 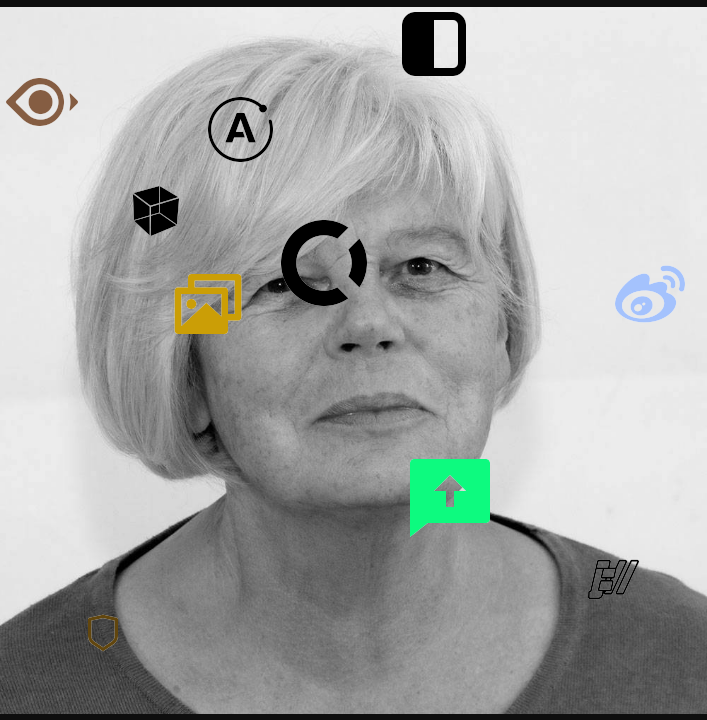 What do you see at coordinates (650, 294) in the screenshot?
I see `open Sina Weibo app` at bounding box center [650, 294].